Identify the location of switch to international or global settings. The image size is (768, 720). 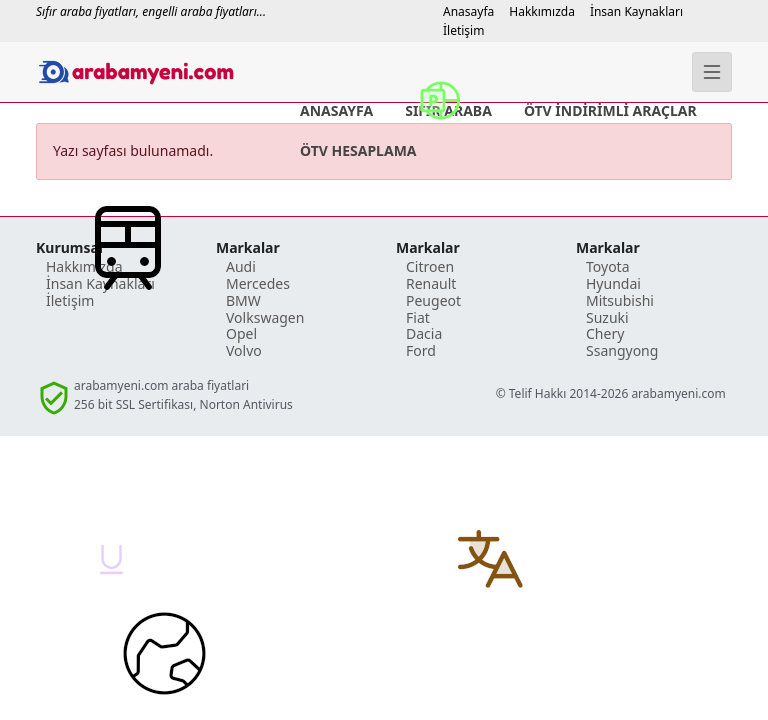
(164, 653).